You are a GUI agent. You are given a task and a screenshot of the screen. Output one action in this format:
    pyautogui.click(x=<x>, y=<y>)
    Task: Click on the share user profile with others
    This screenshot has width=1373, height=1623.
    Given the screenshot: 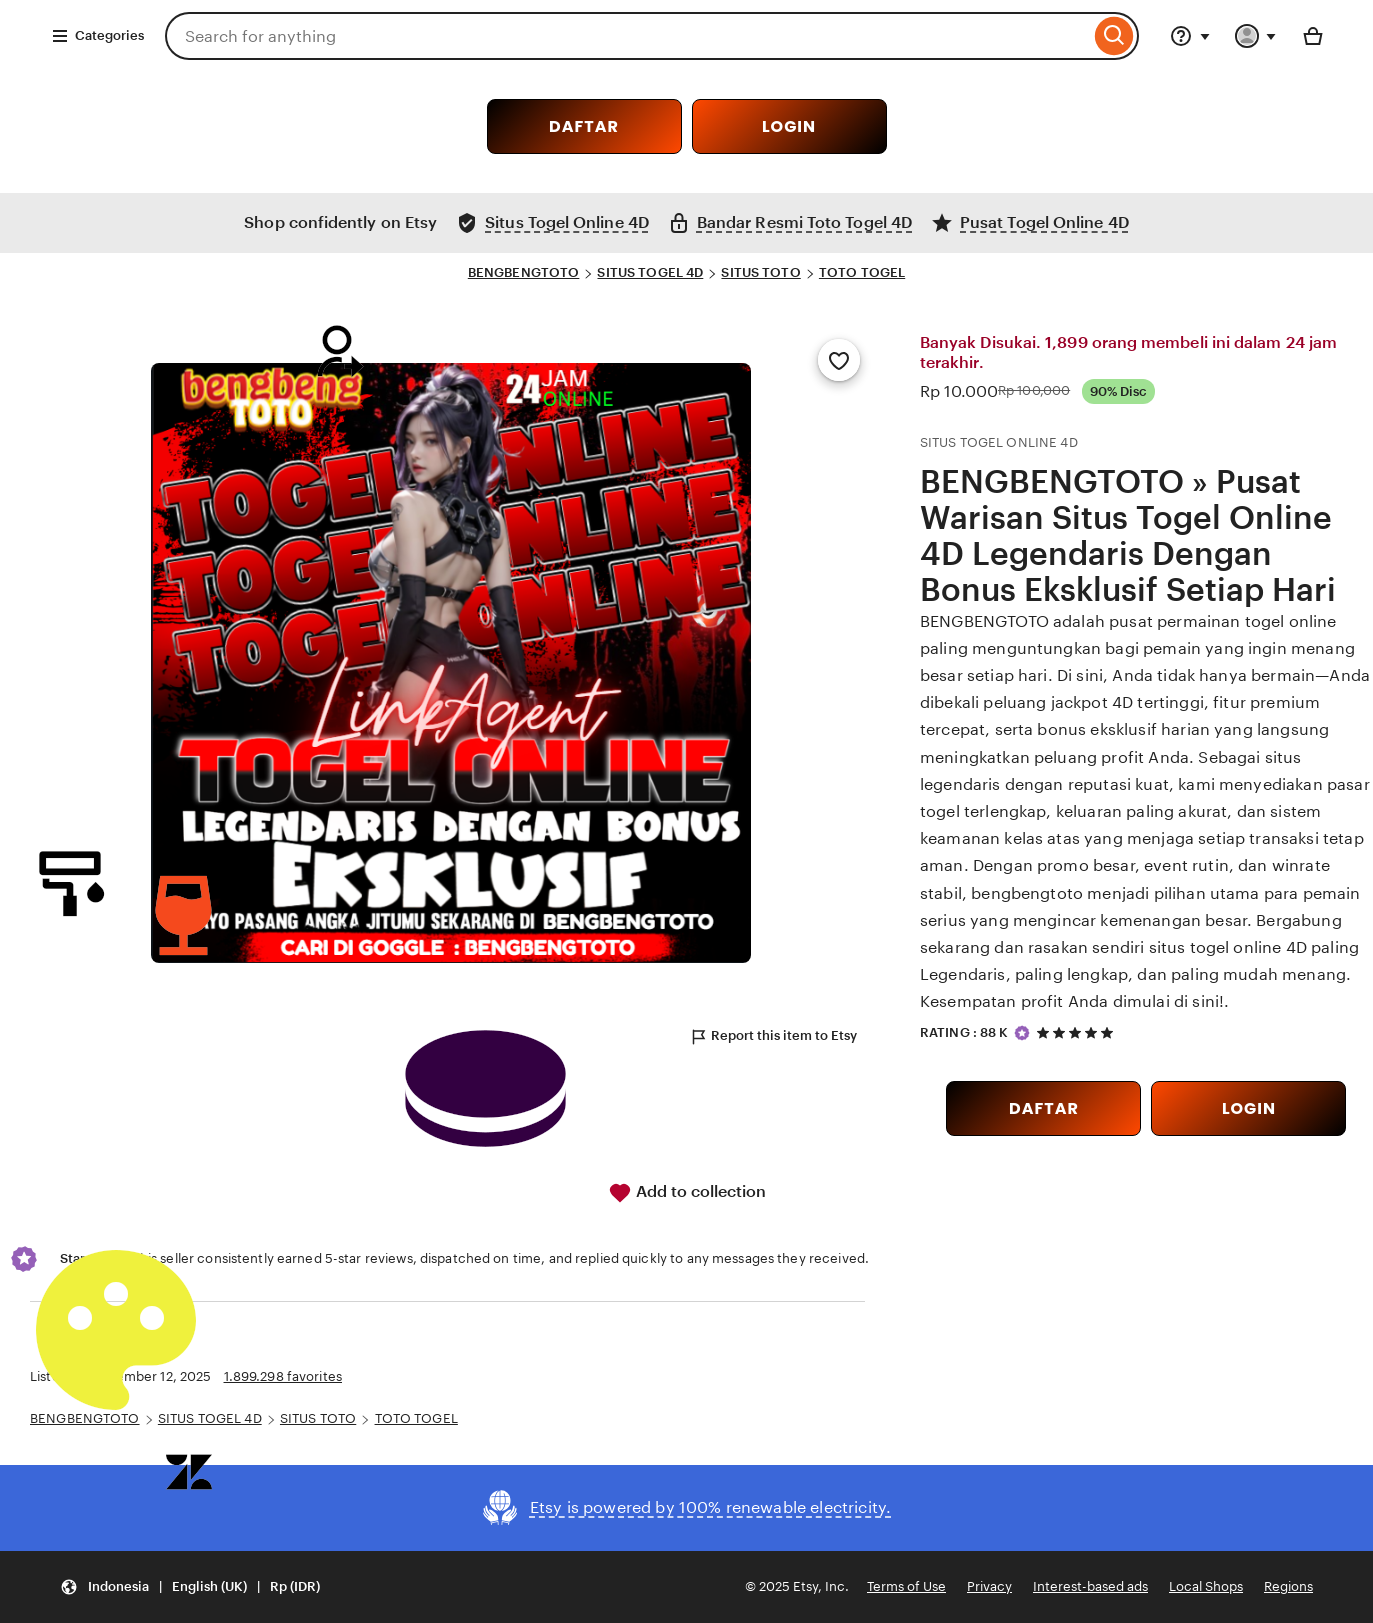 What is the action you would take?
    pyautogui.click(x=337, y=352)
    